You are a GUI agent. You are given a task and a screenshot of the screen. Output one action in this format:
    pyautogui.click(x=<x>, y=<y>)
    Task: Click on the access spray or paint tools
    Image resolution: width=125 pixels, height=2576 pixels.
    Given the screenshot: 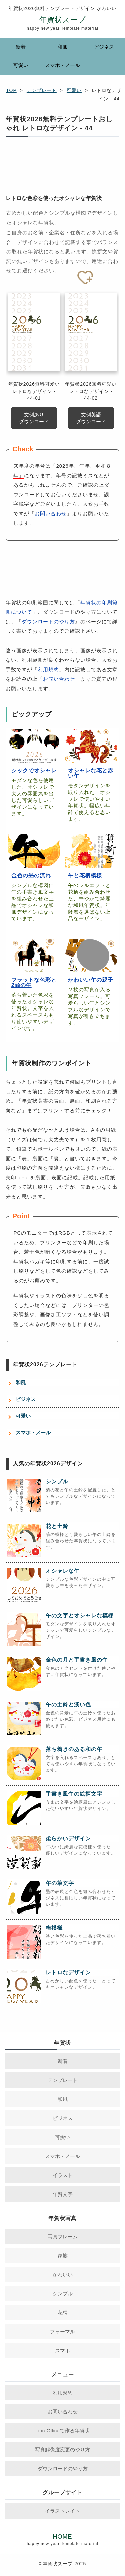 What is the action you would take?
    pyautogui.click(x=29, y=1889)
    